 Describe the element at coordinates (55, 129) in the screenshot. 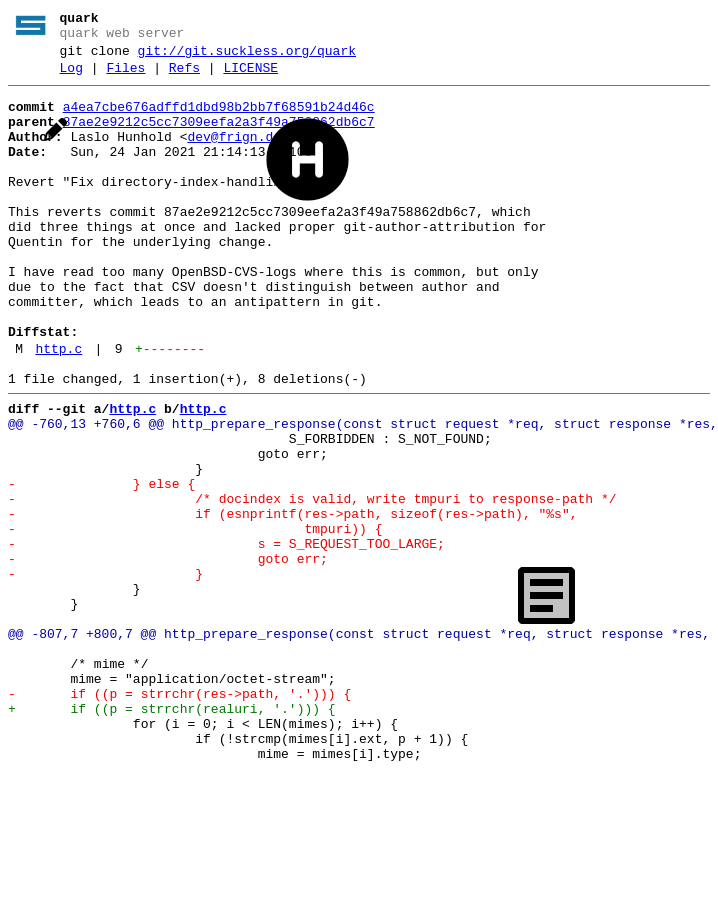

I see `edit or modify content` at that location.